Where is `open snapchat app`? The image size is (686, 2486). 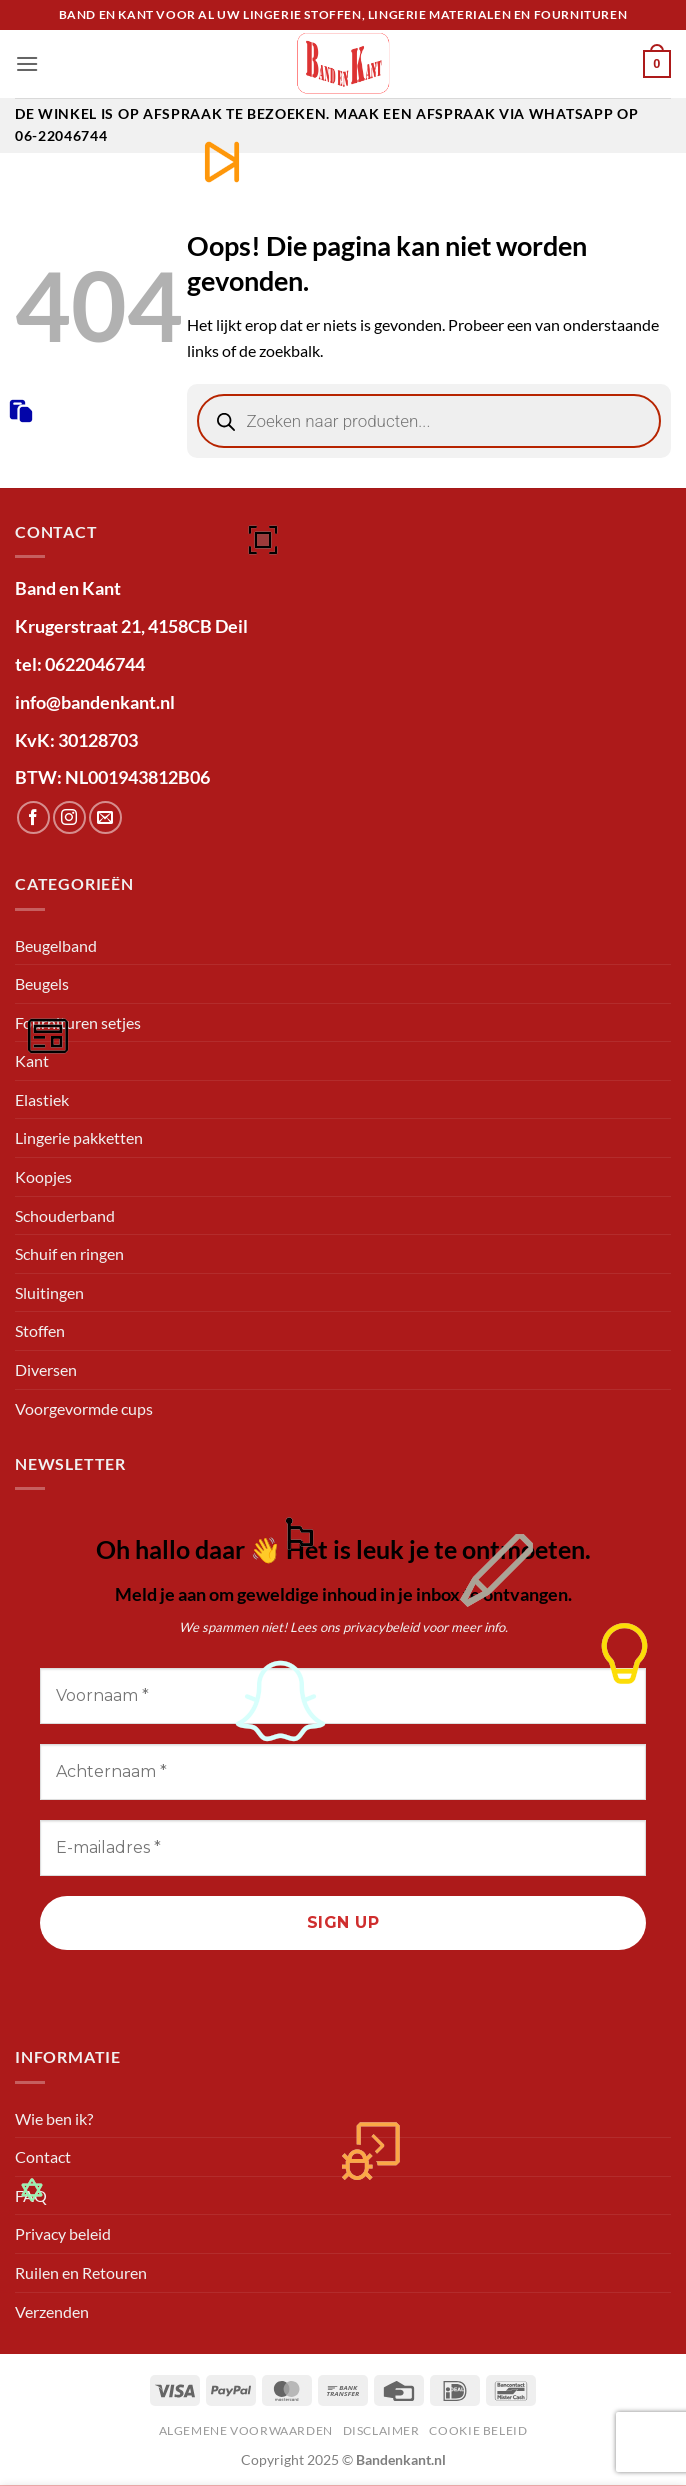 open snapchat app is located at coordinates (280, 1702).